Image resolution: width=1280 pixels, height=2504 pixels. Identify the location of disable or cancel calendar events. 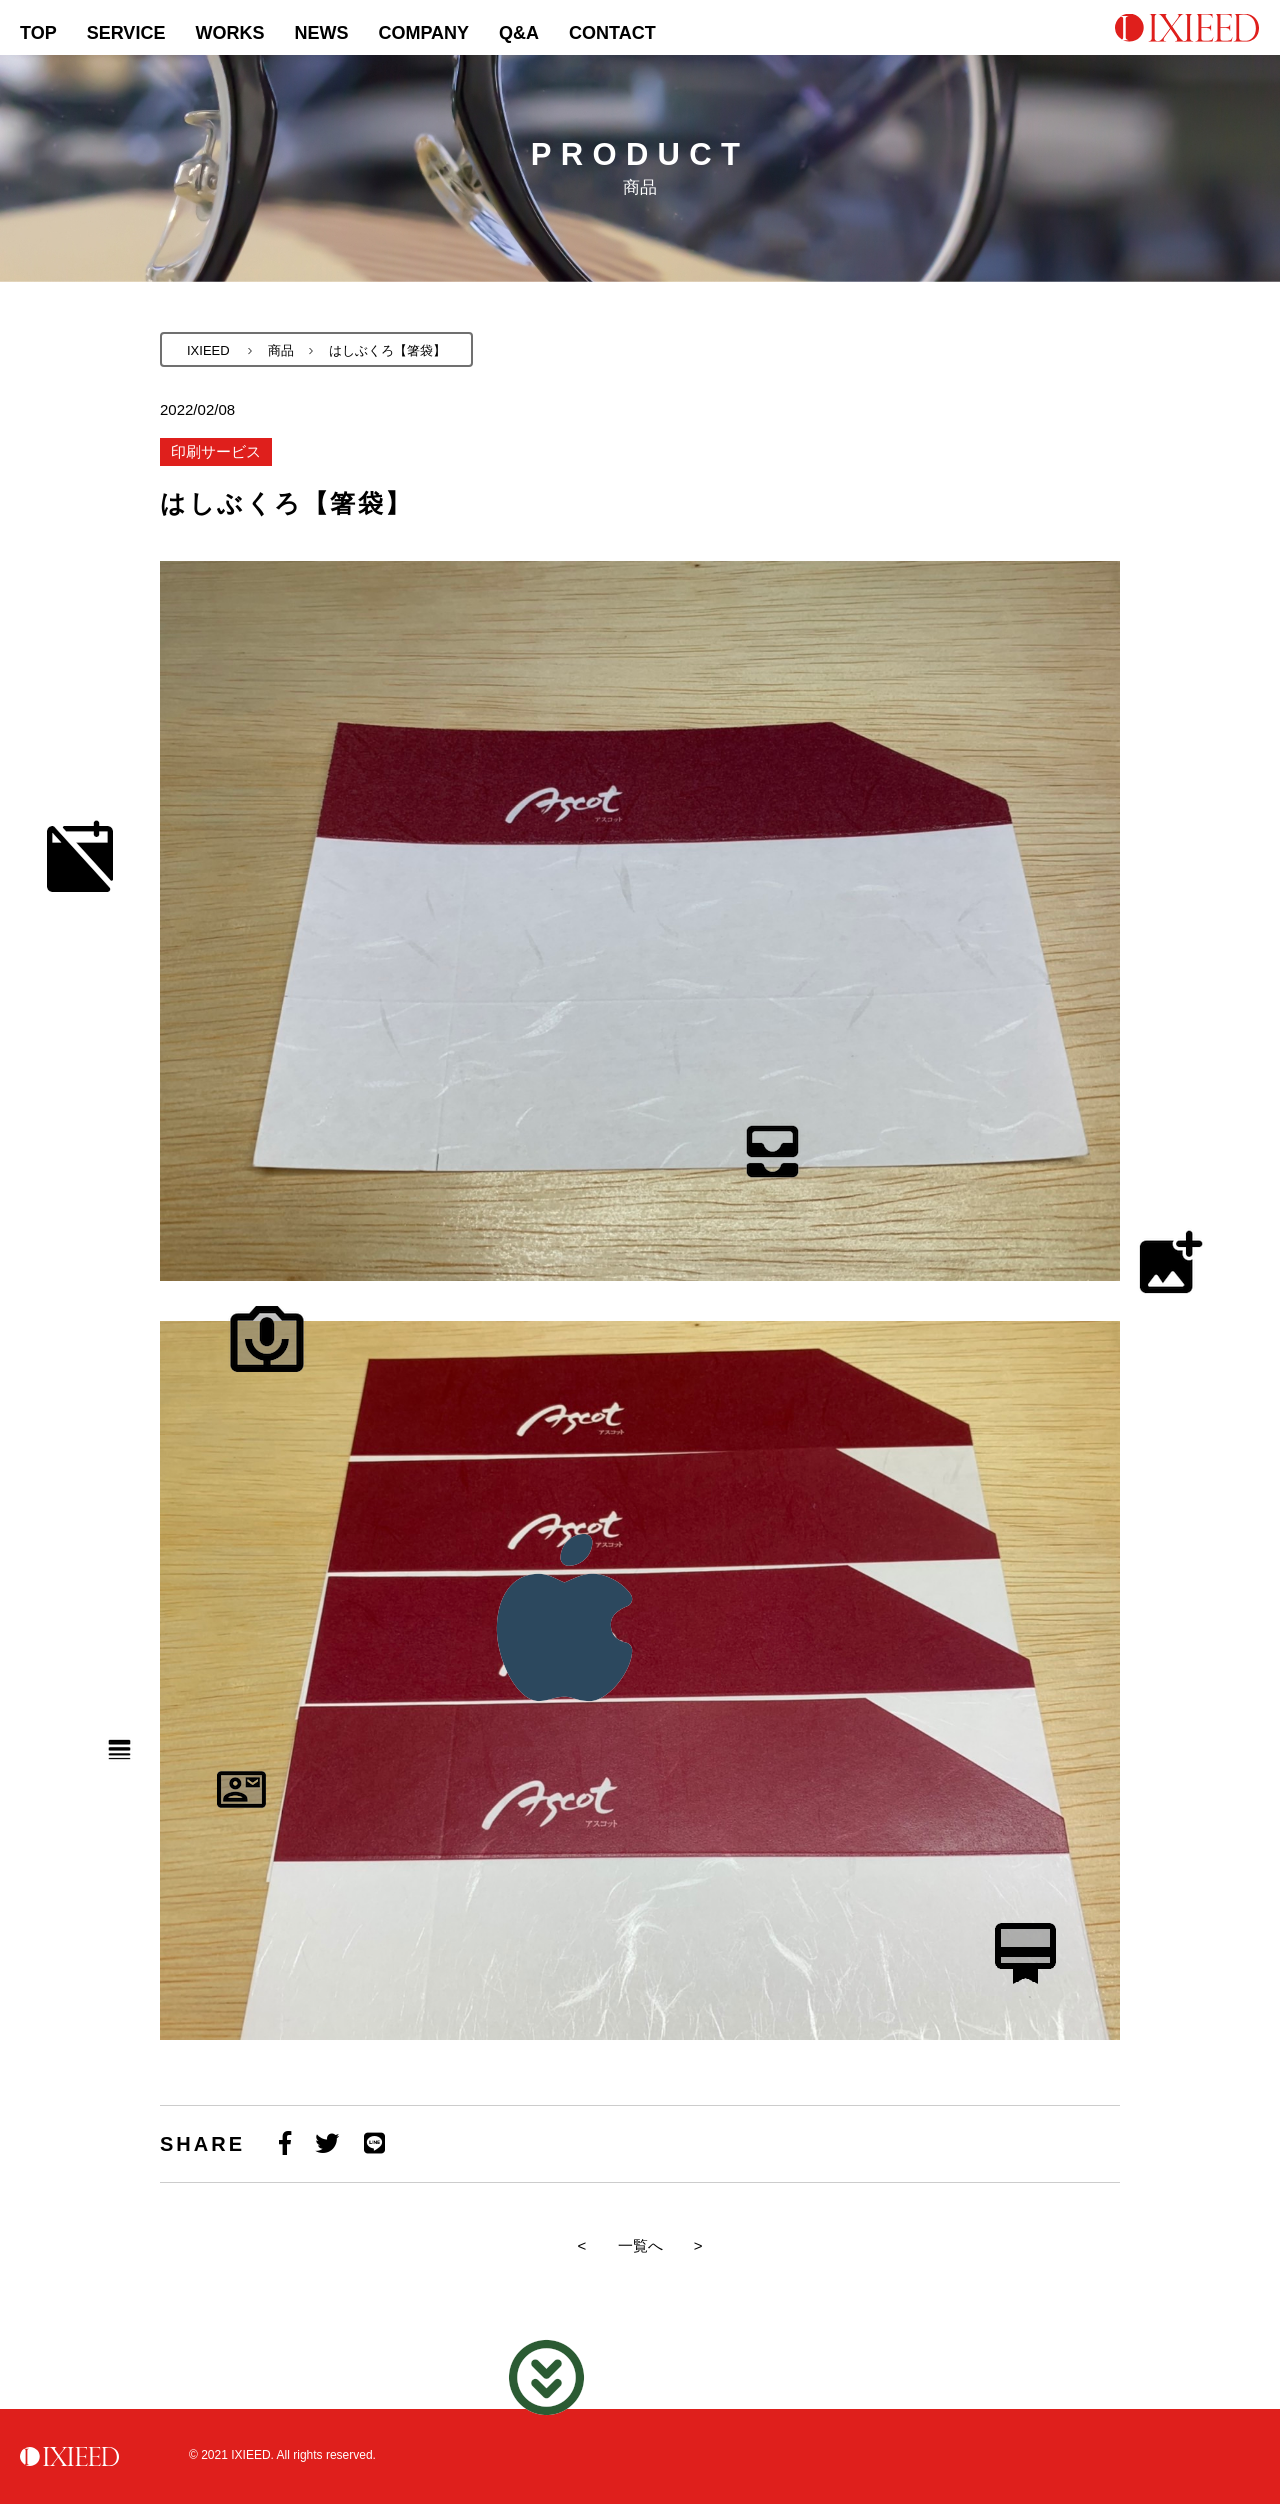
(80, 859).